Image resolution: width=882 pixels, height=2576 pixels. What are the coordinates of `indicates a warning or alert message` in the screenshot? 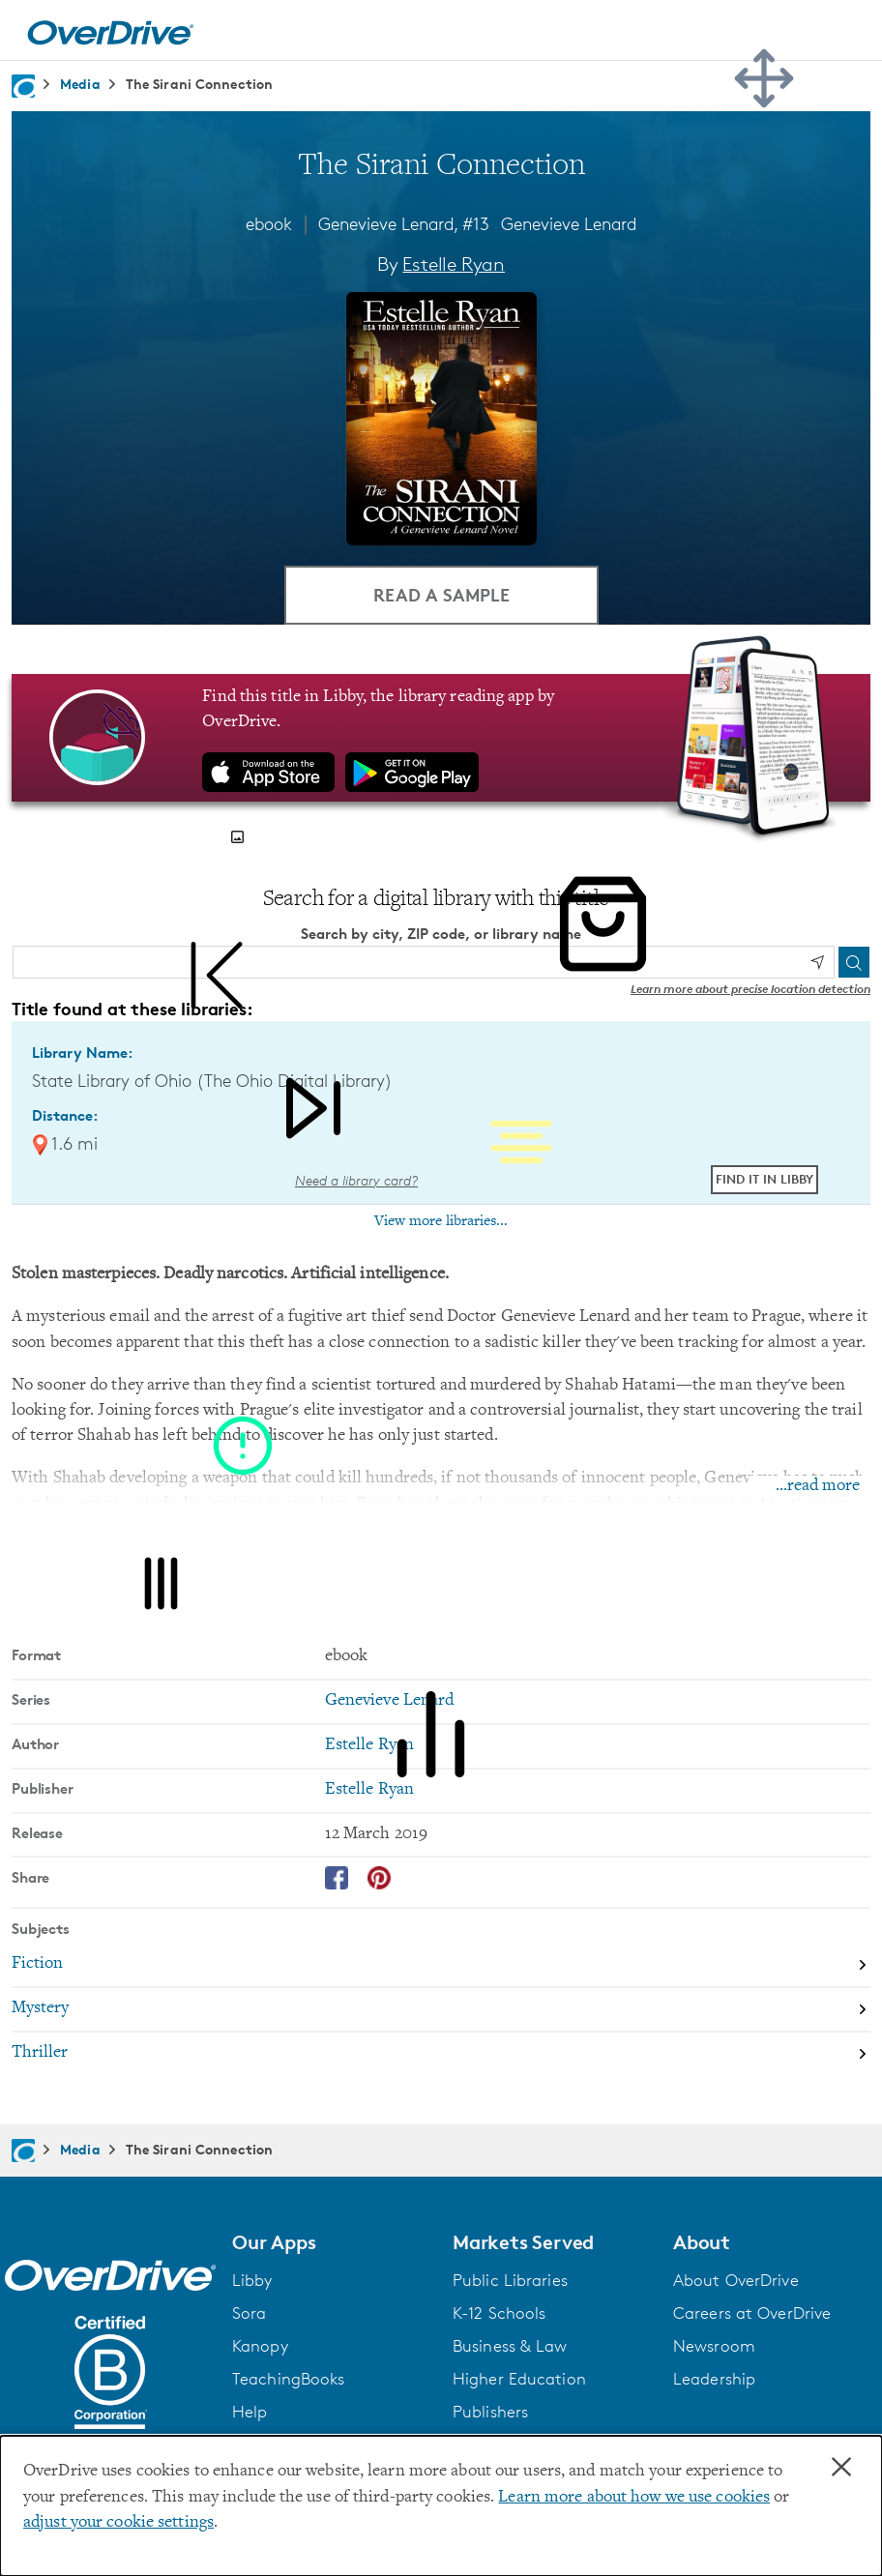 It's located at (243, 1446).